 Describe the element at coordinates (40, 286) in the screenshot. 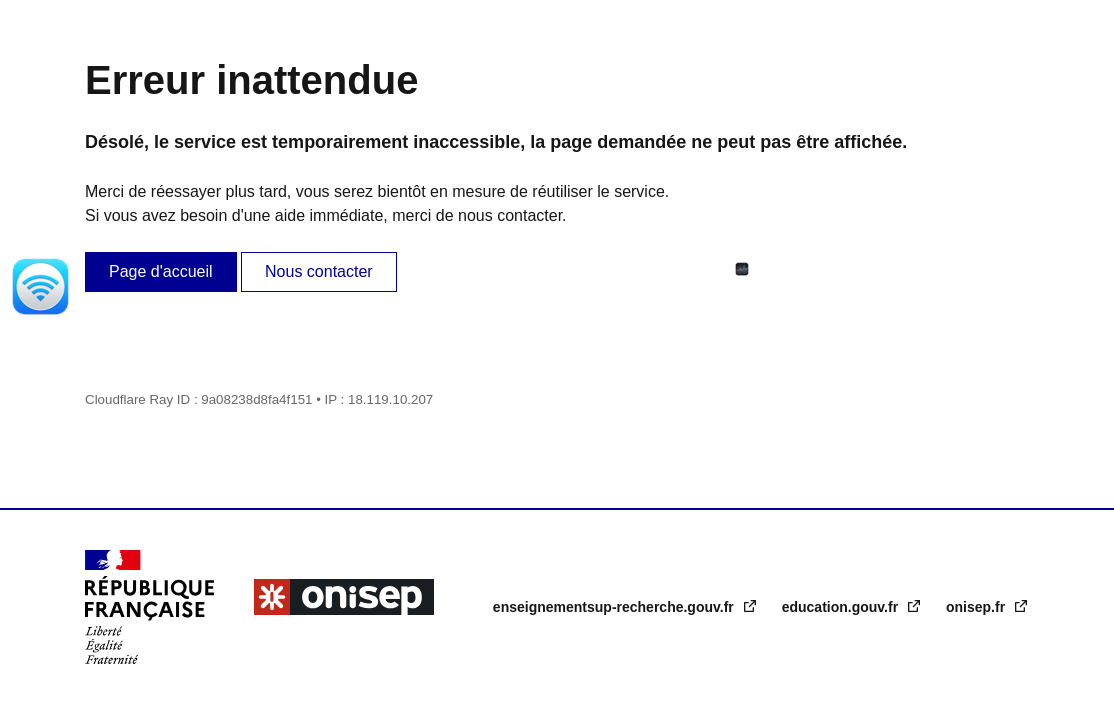

I see `open Airport Utility to manage Apple wireless devices` at that location.